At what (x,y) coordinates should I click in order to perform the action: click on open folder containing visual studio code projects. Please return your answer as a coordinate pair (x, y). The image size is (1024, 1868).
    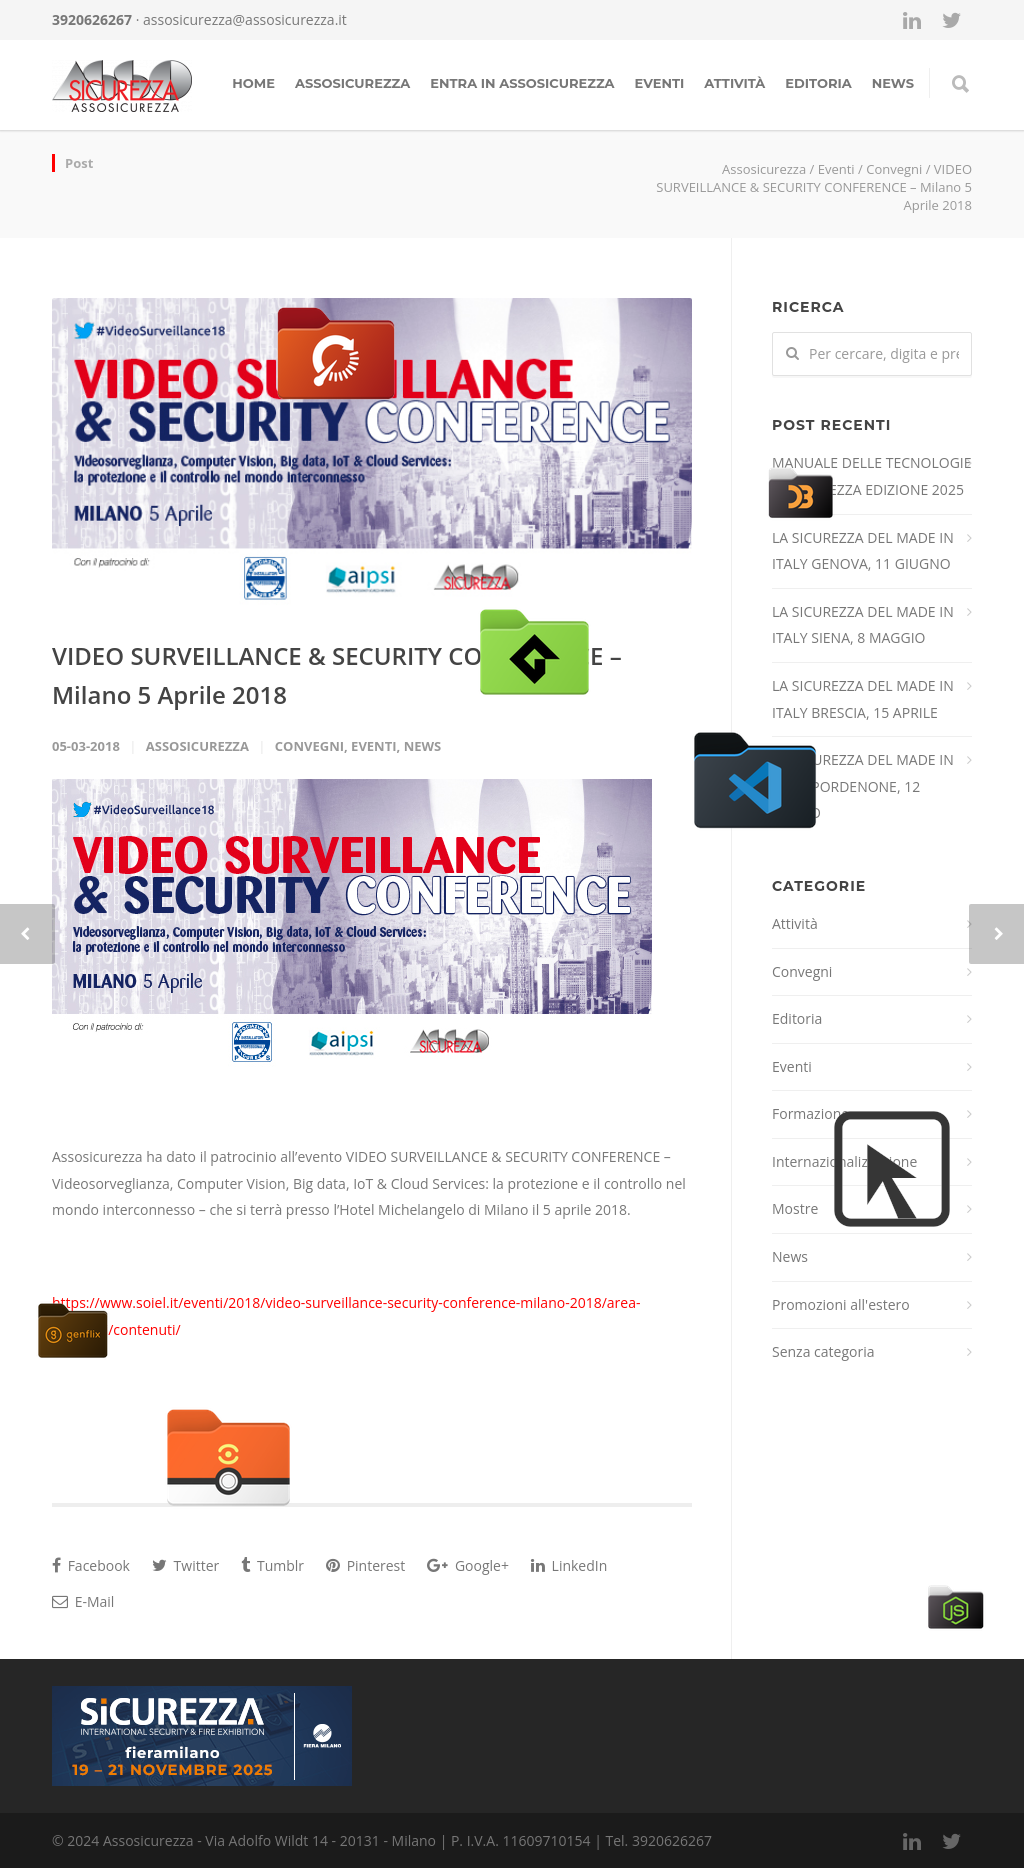
    Looking at the image, I should click on (754, 783).